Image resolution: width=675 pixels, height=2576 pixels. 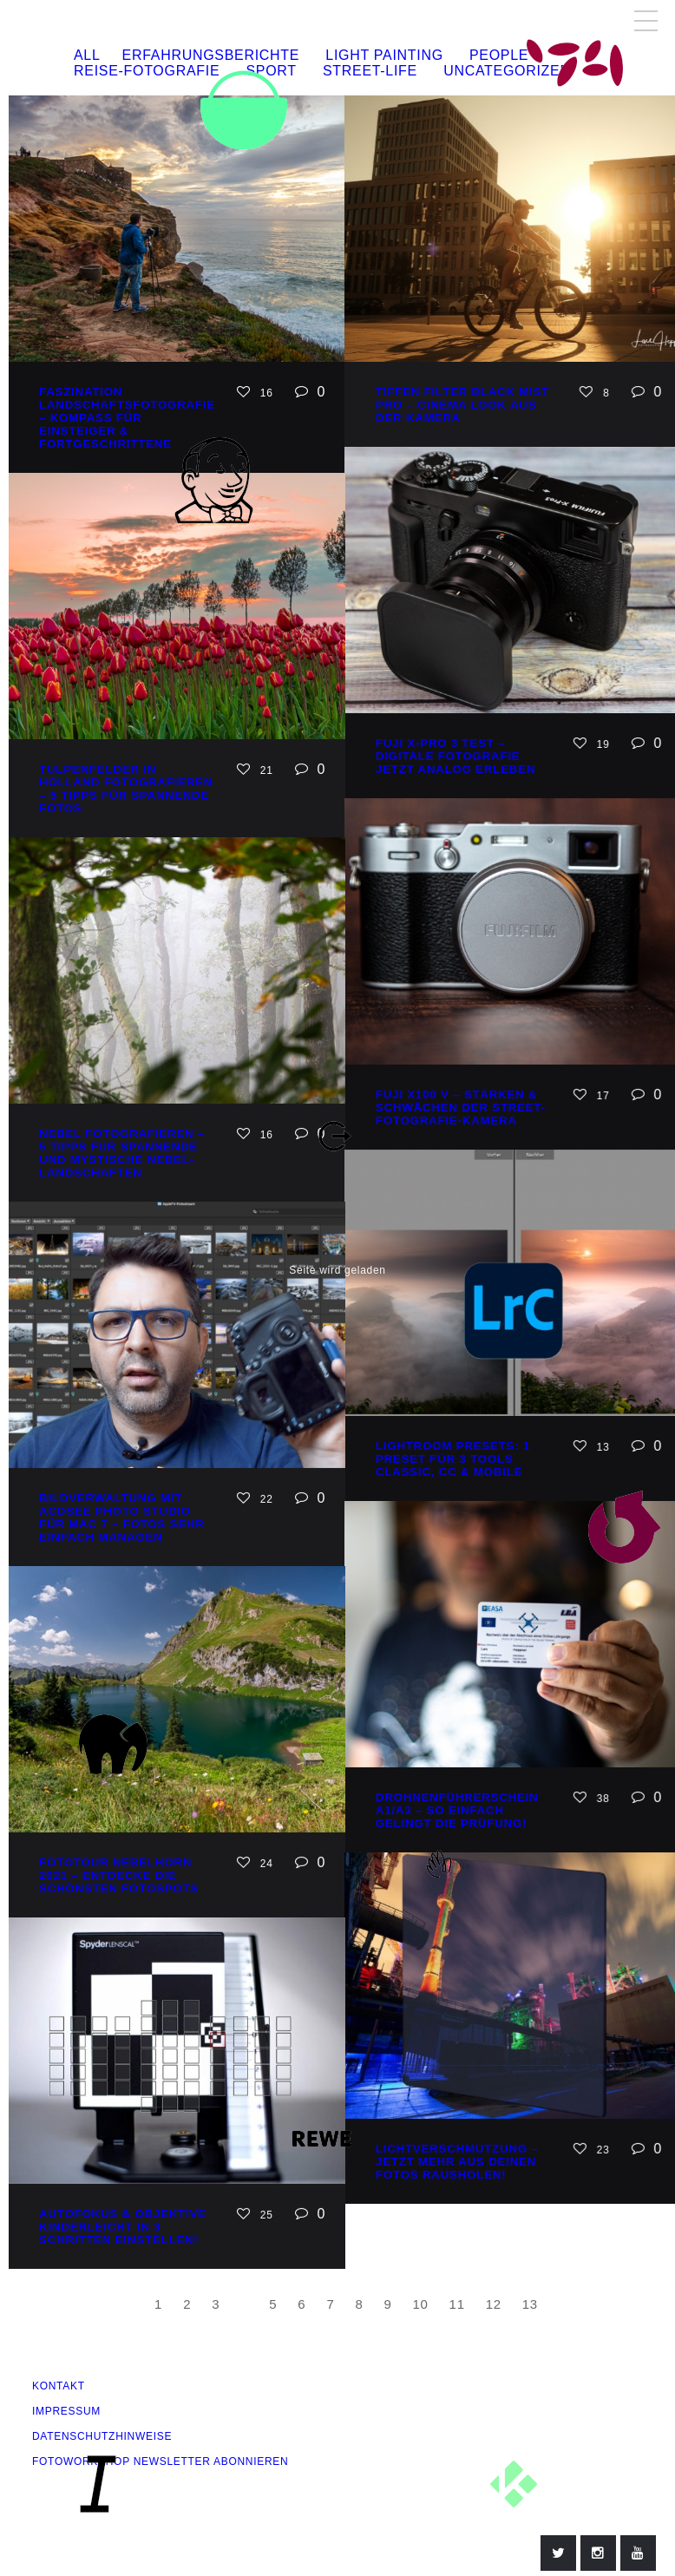 I want to click on cycling '74 company logo, so click(x=574, y=62).